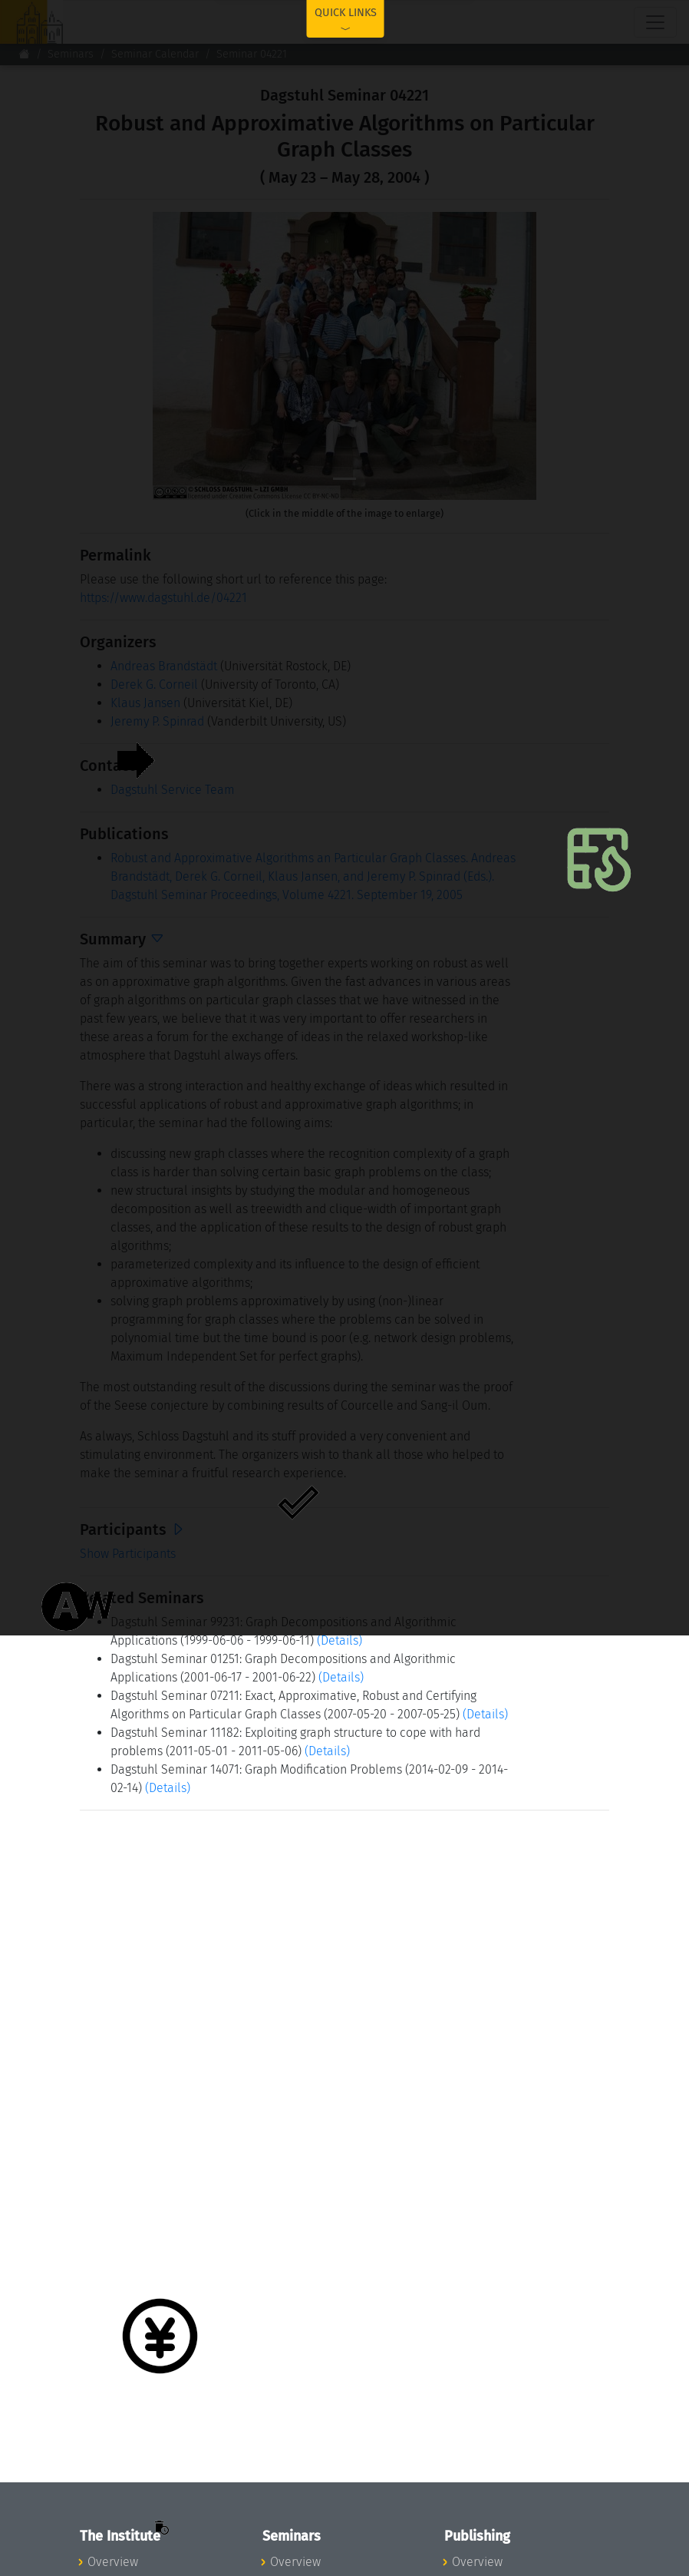  What do you see at coordinates (160, 2336) in the screenshot?
I see `view balance in japanese yen` at bounding box center [160, 2336].